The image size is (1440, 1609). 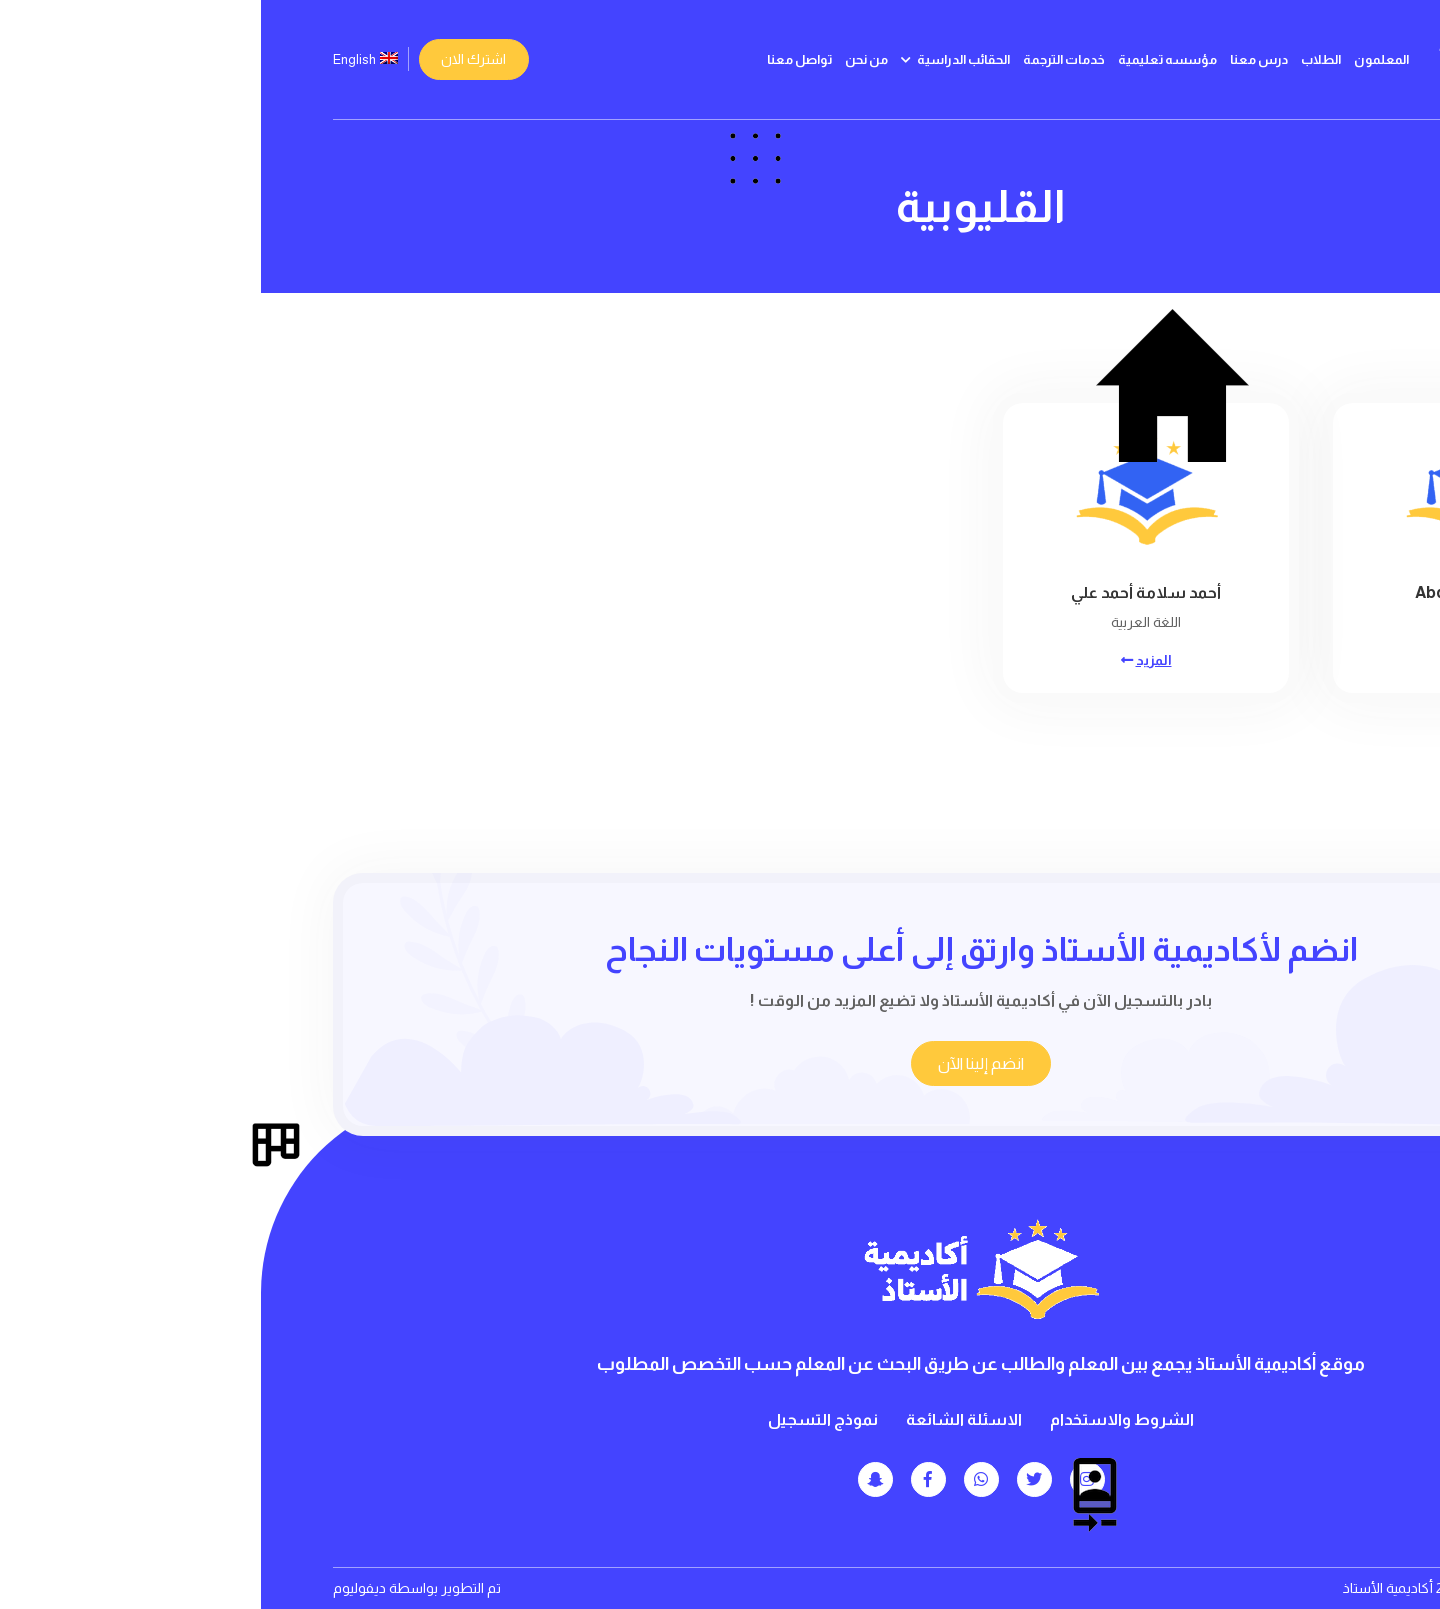 What do you see at coordinates (1095, 1495) in the screenshot?
I see `switch to front-facing camera` at bounding box center [1095, 1495].